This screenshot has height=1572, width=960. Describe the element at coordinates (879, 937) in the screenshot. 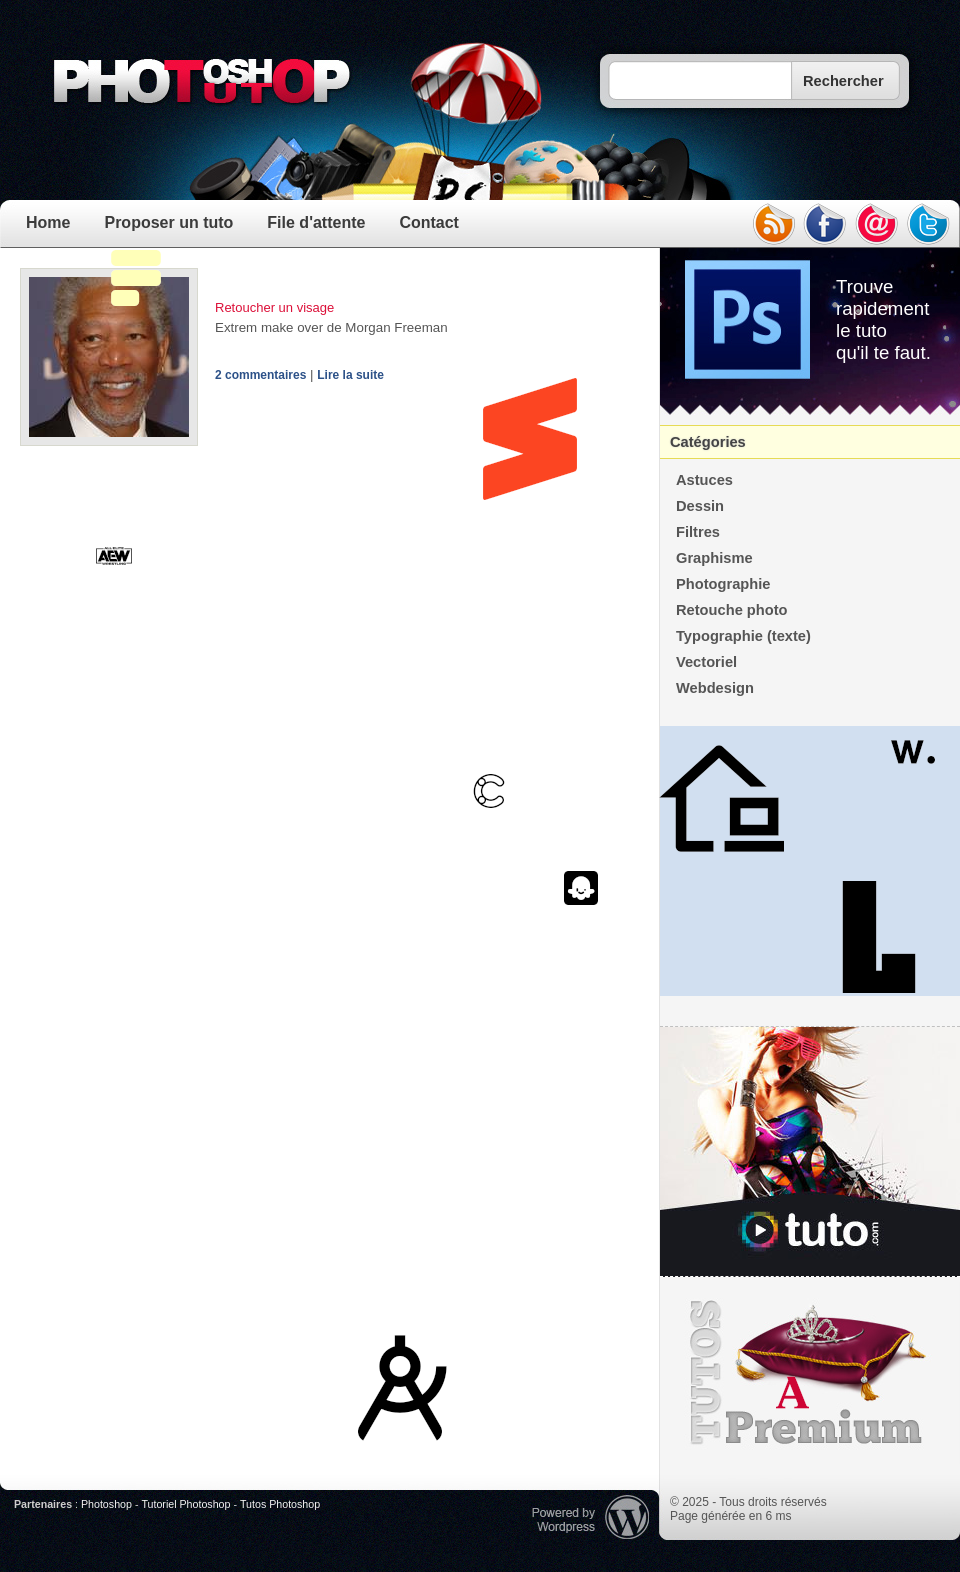

I see `visit the Lospec website` at that location.